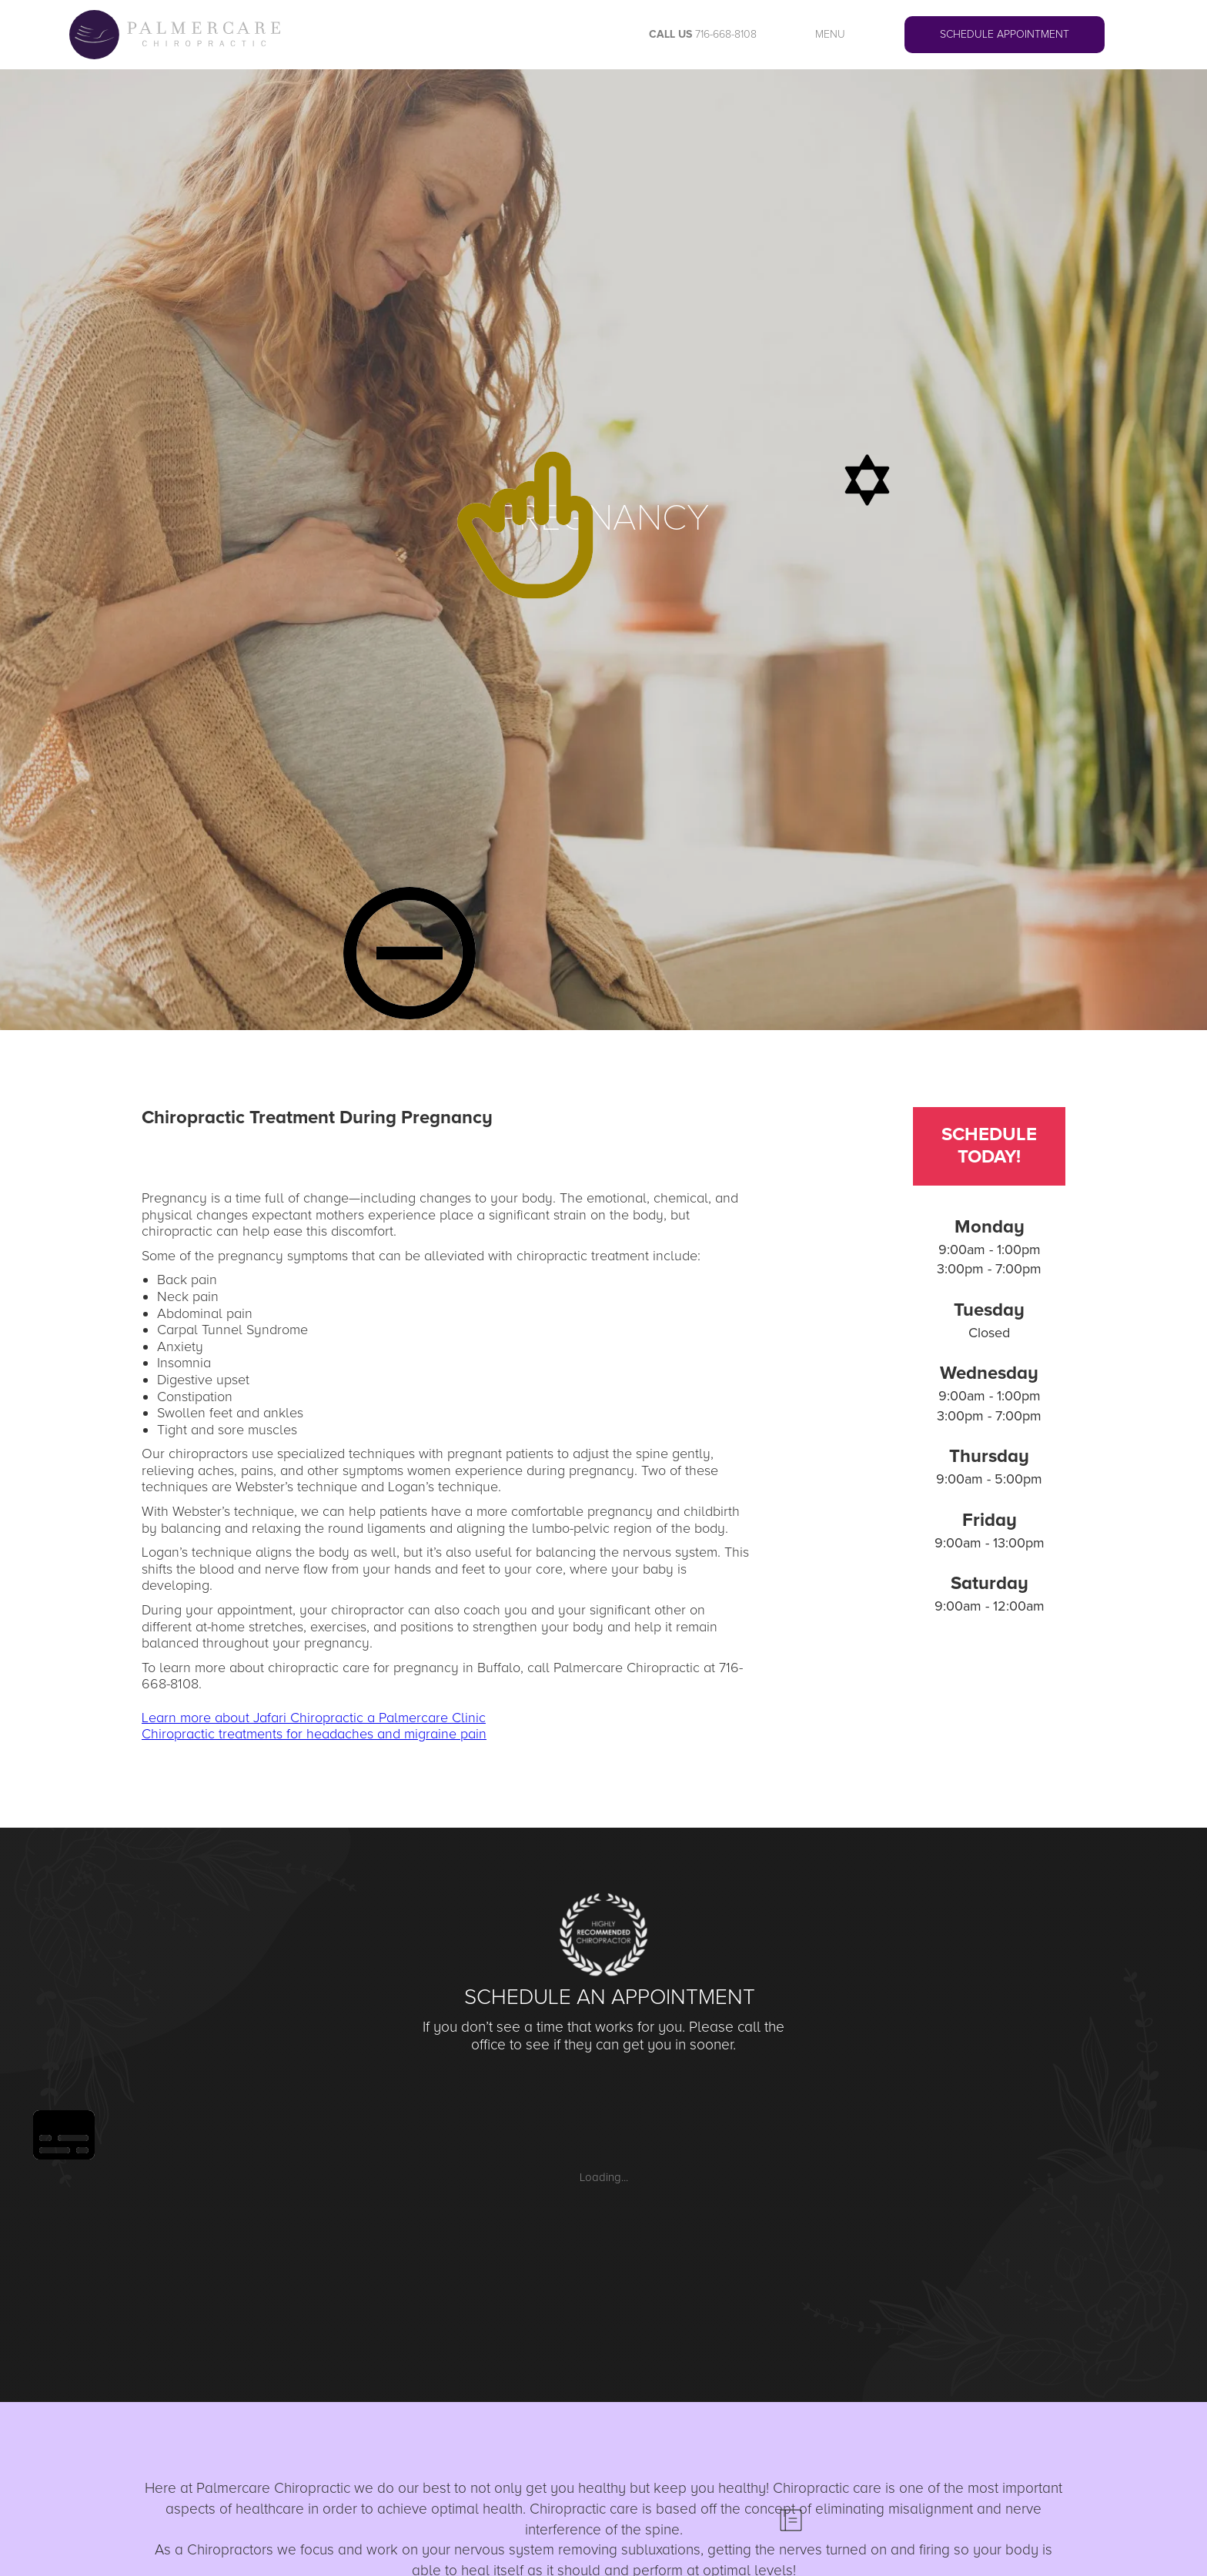  I want to click on remove an item from a list or cart, so click(410, 953).